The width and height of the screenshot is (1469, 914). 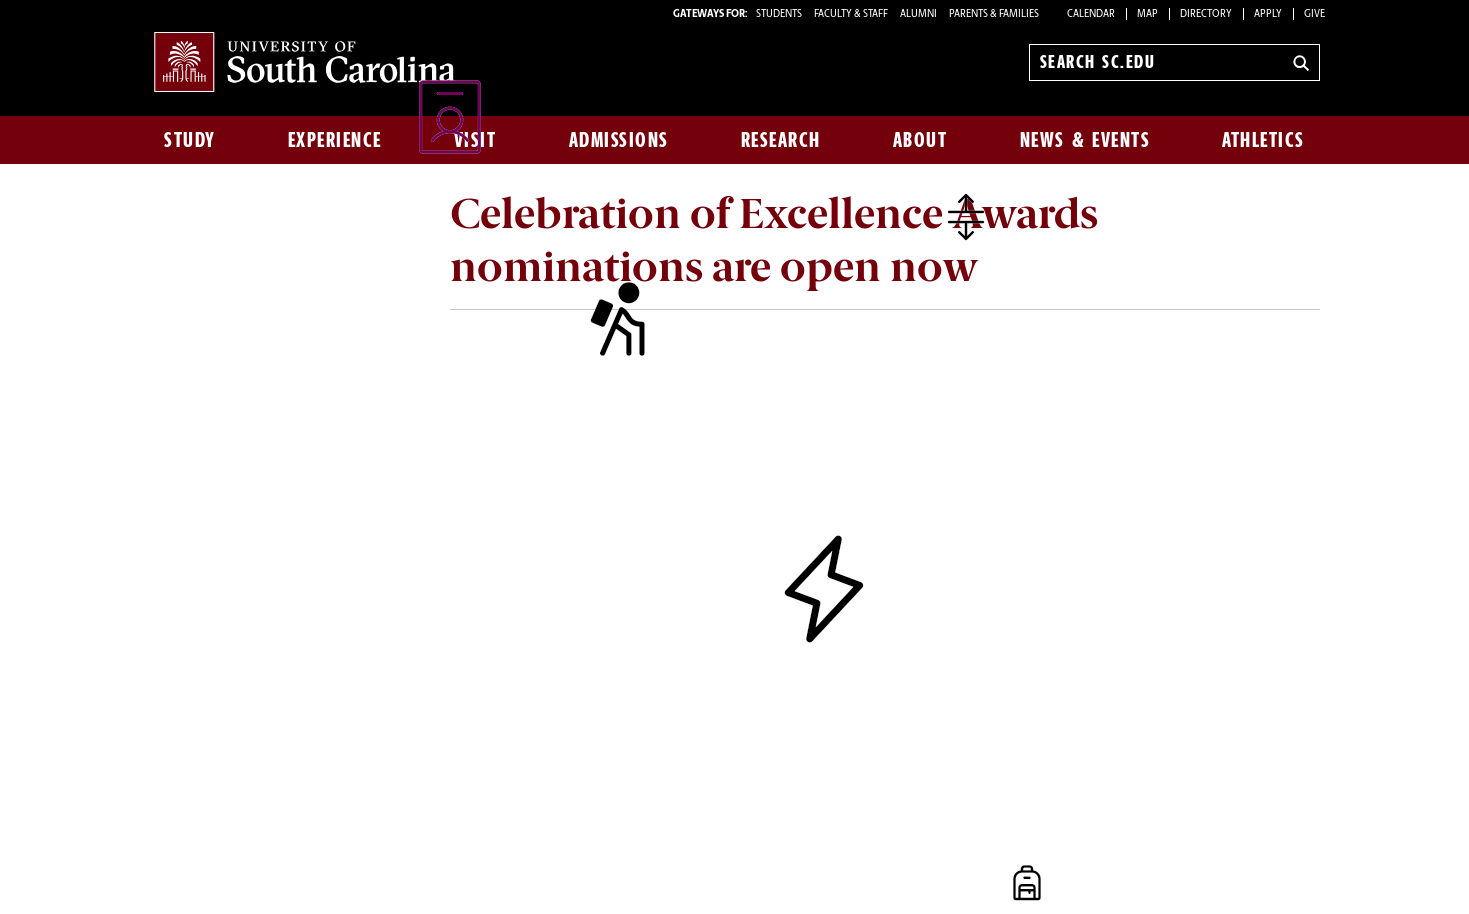 I want to click on indicates fast or instant action, so click(x=824, y=589).